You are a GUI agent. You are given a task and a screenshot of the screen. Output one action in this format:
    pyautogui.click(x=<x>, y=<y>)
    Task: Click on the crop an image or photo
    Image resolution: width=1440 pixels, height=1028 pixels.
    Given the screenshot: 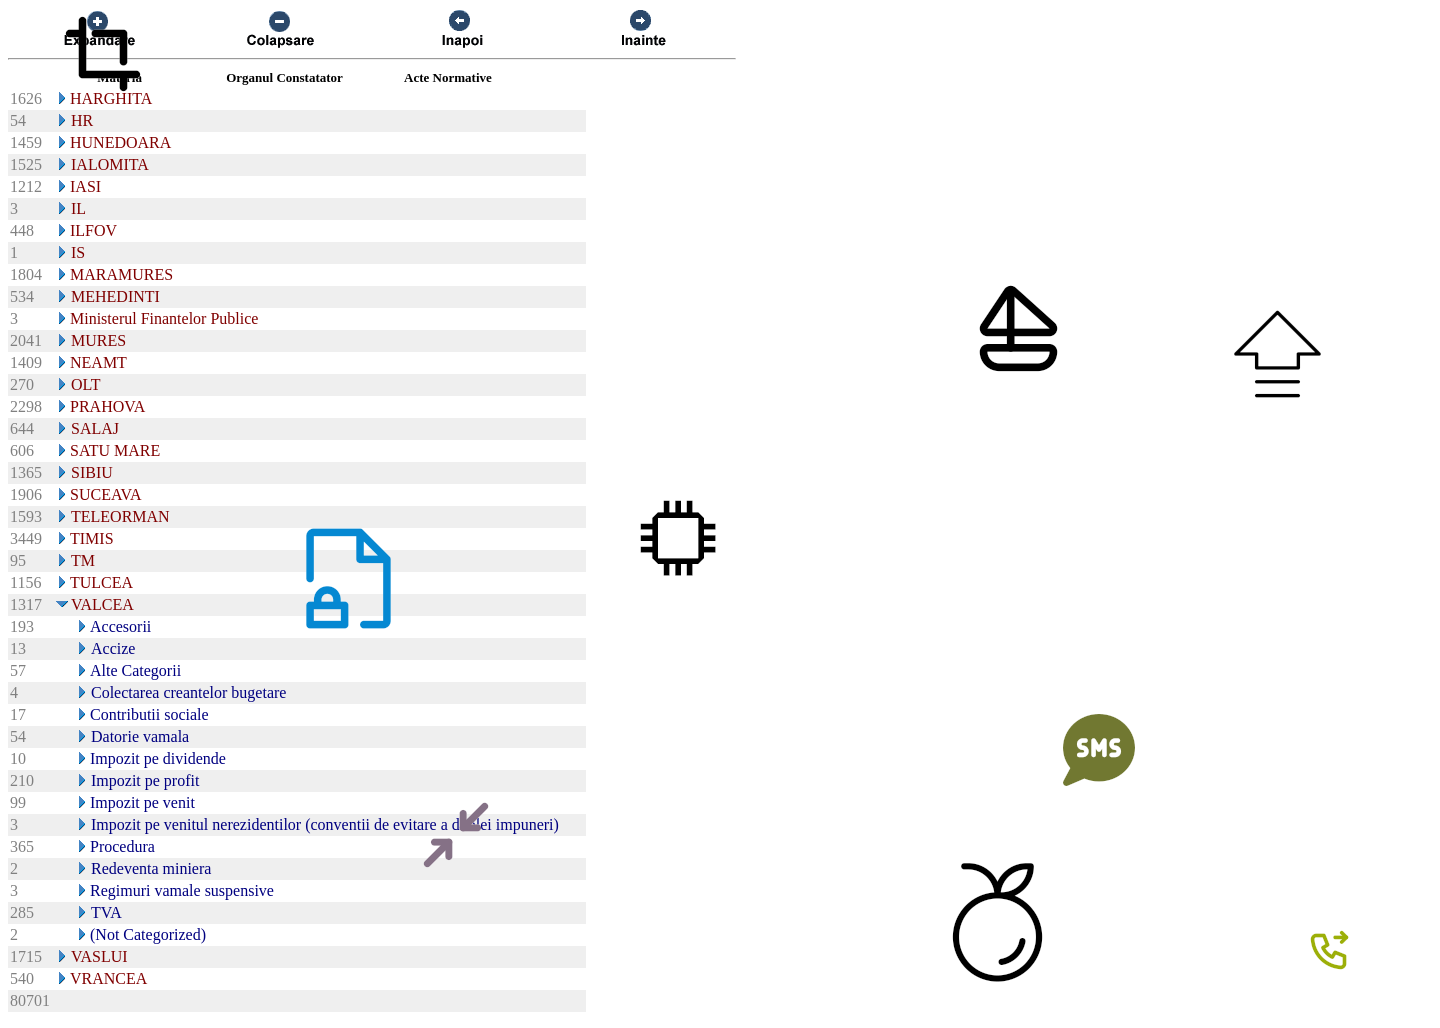 What is the action you would take?
    pyautogui.click(x=103, y=54)
    